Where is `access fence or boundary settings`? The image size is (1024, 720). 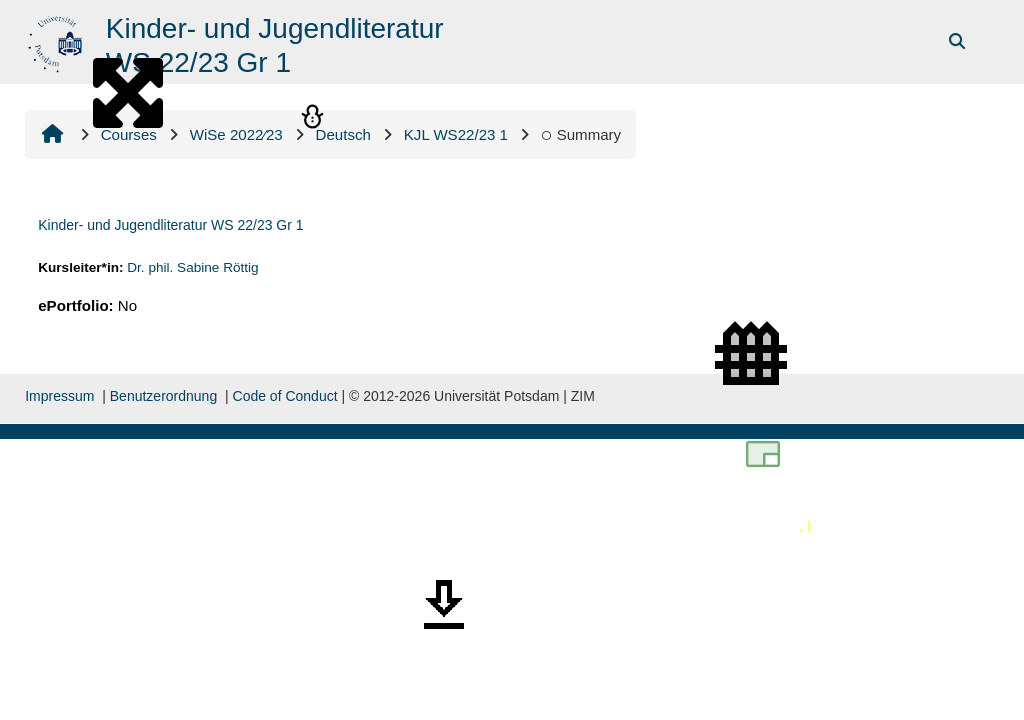
access fence or boundary settings is located at coordinates (751, 353).